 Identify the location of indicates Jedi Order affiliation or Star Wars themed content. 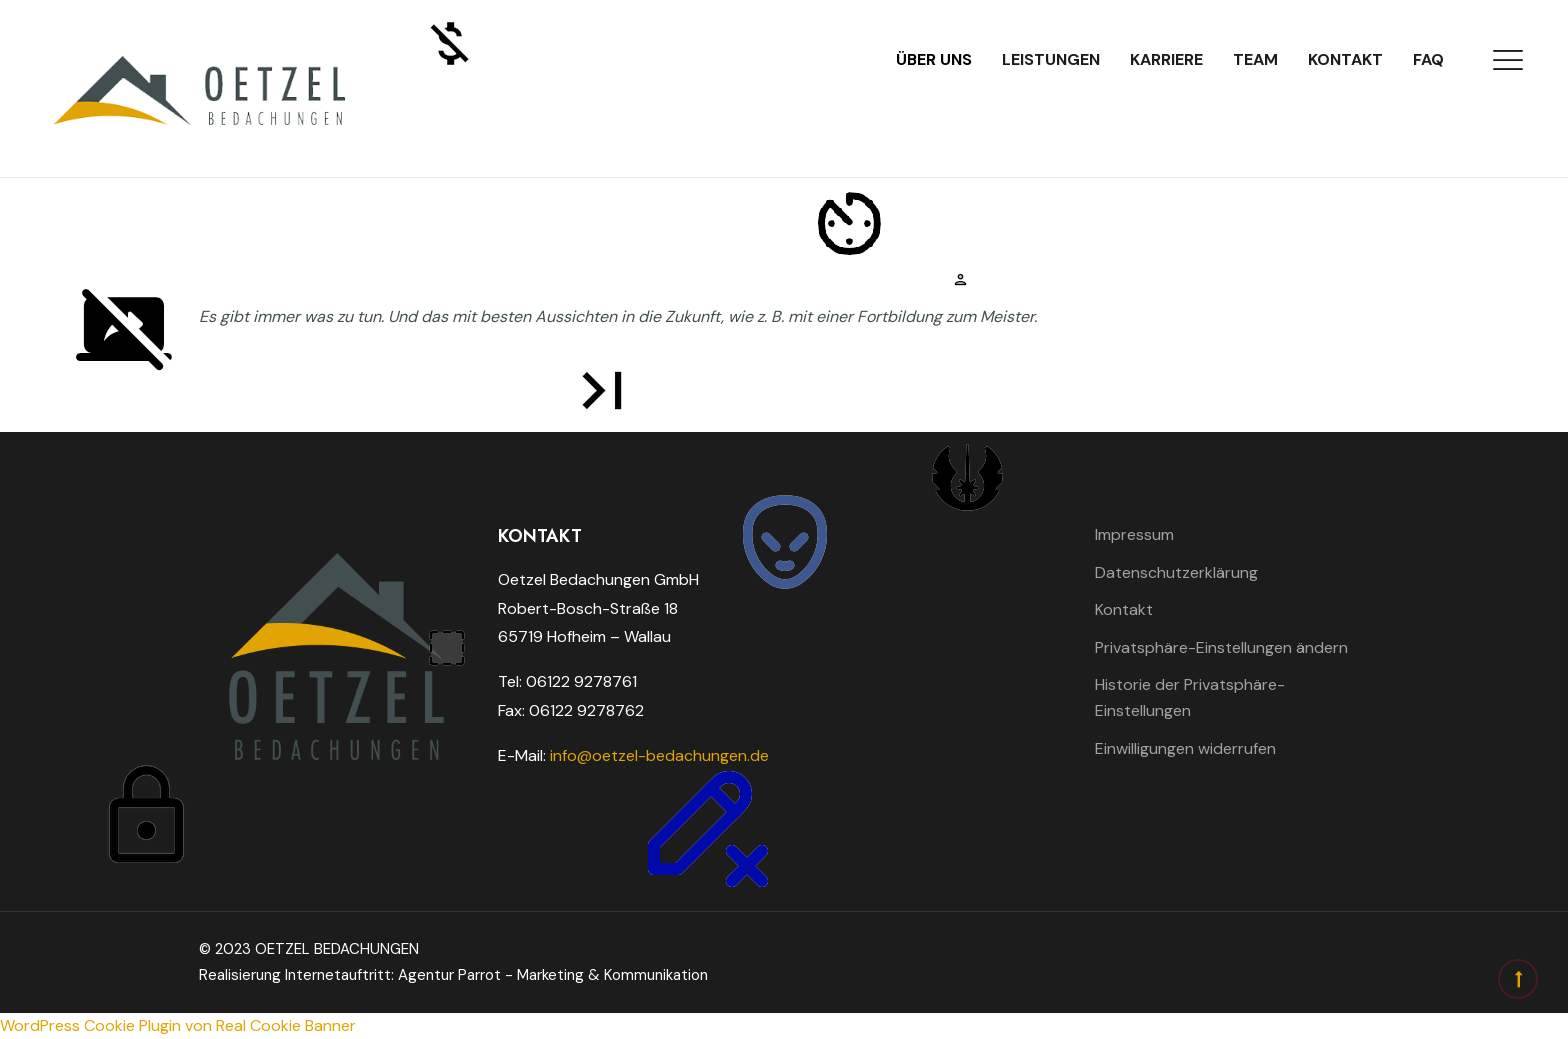
(967, 477).